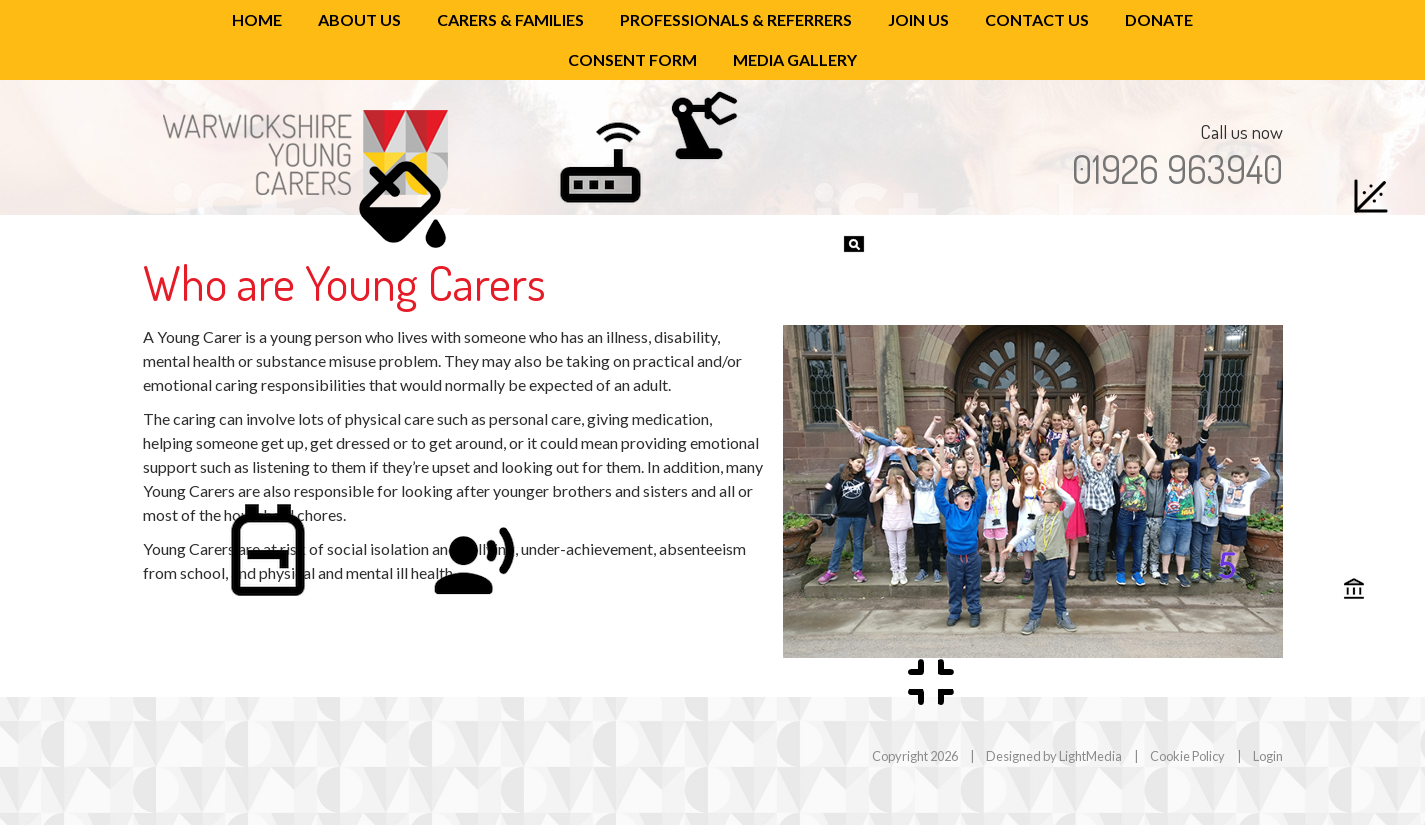 Image resolution: width=1425 pixels, height=825 pixels. What do you see at coordinates (600, 162) in the screenshot?
I see `access router or network settings` at bounding box center [600, 162].